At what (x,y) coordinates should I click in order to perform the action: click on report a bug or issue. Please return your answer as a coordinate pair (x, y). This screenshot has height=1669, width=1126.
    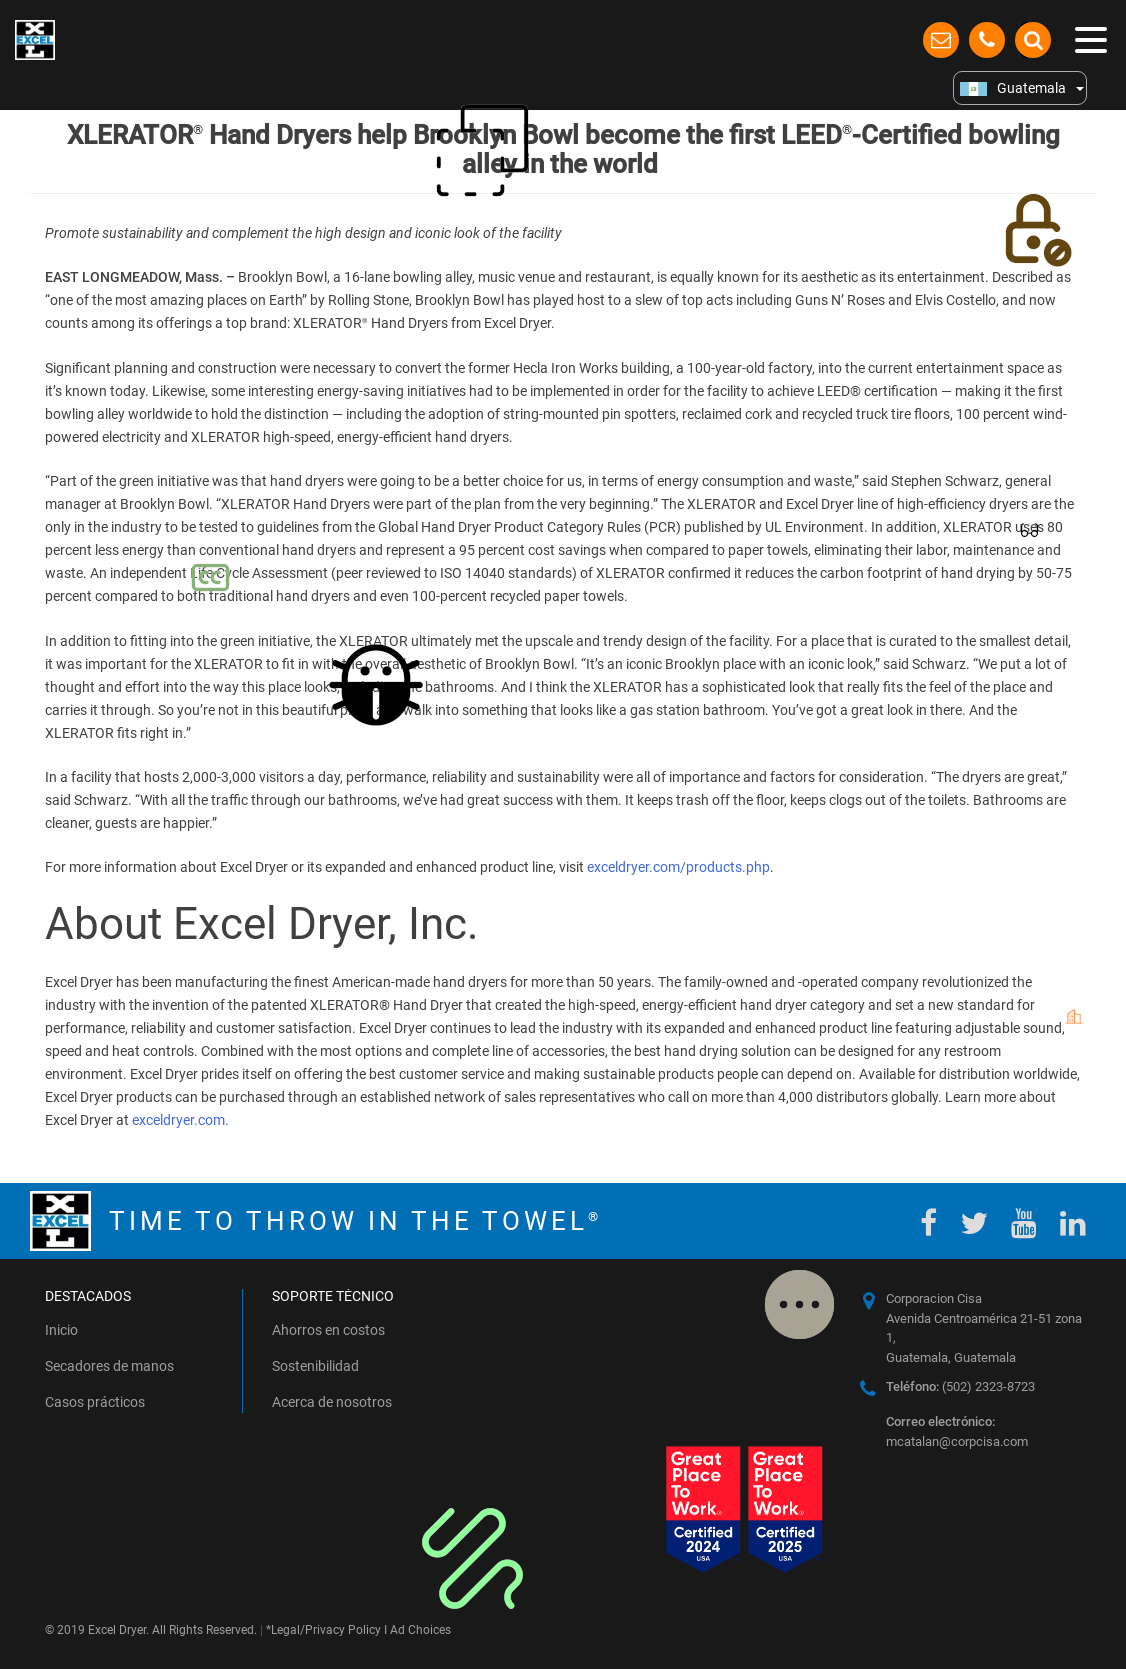
    Looking at the image, I should click on (376, 685).